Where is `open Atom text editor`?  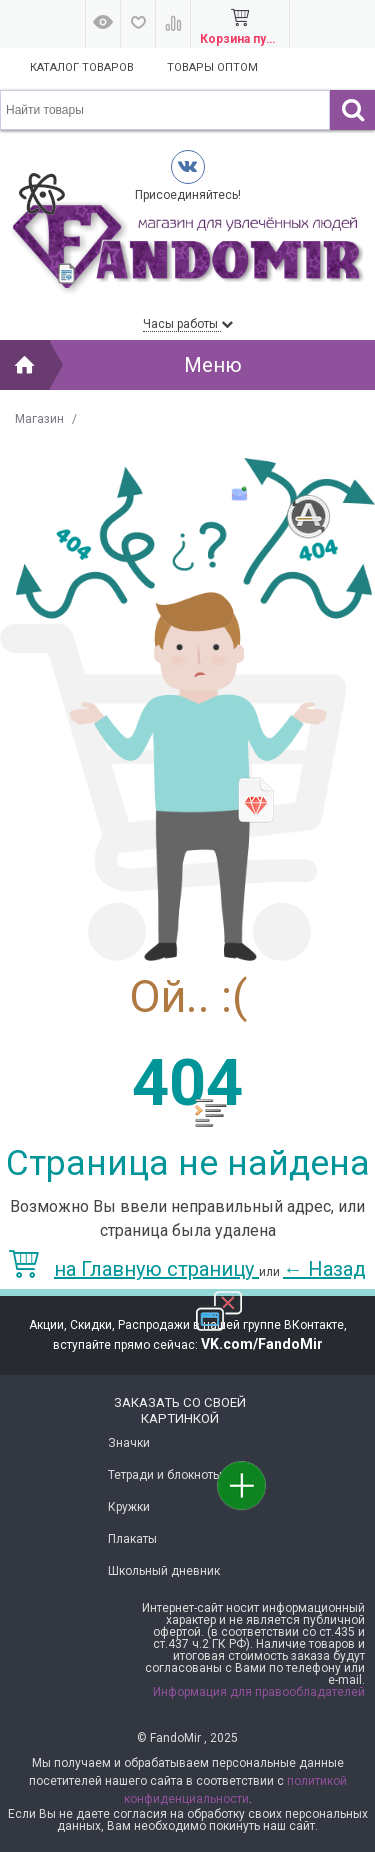 open Atom text editor is located at coordinates (42, 194).